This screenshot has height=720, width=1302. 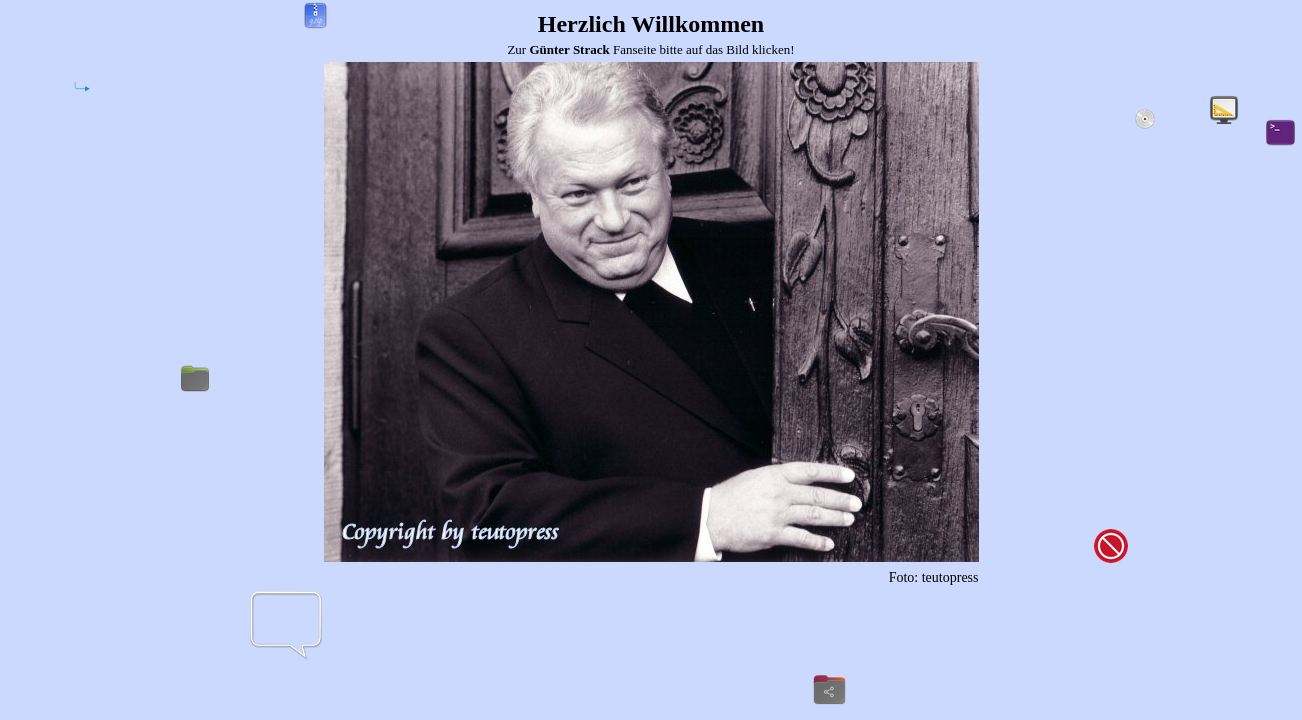 I want to click on delete or remove an item, so click(x=1111, y=546).